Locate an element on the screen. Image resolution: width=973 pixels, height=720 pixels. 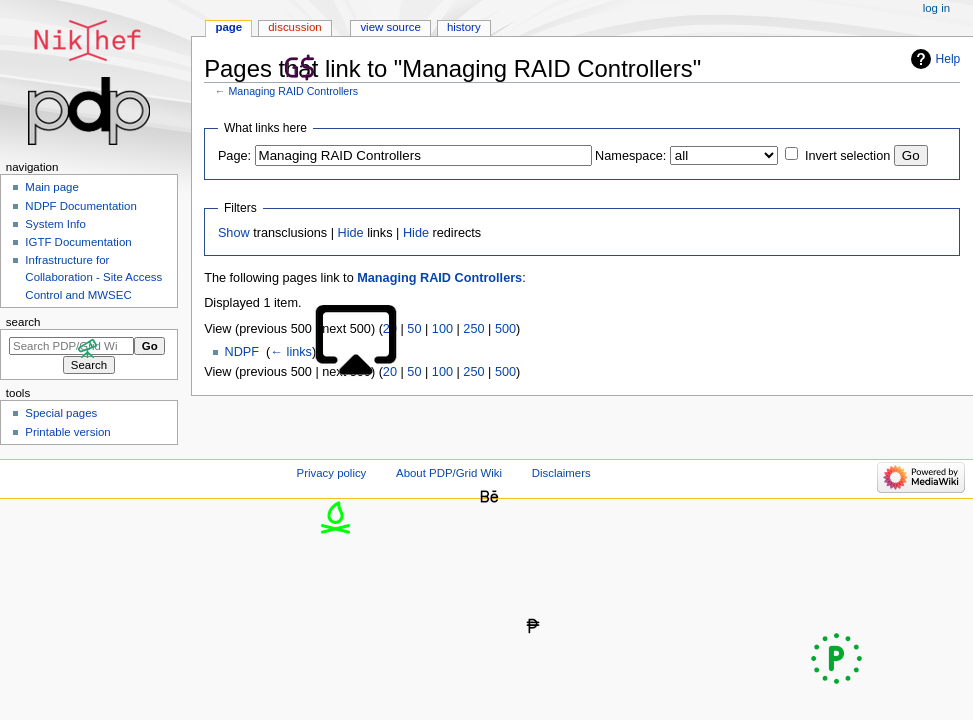
stream content to an external display is located at coordinates (356, 338).